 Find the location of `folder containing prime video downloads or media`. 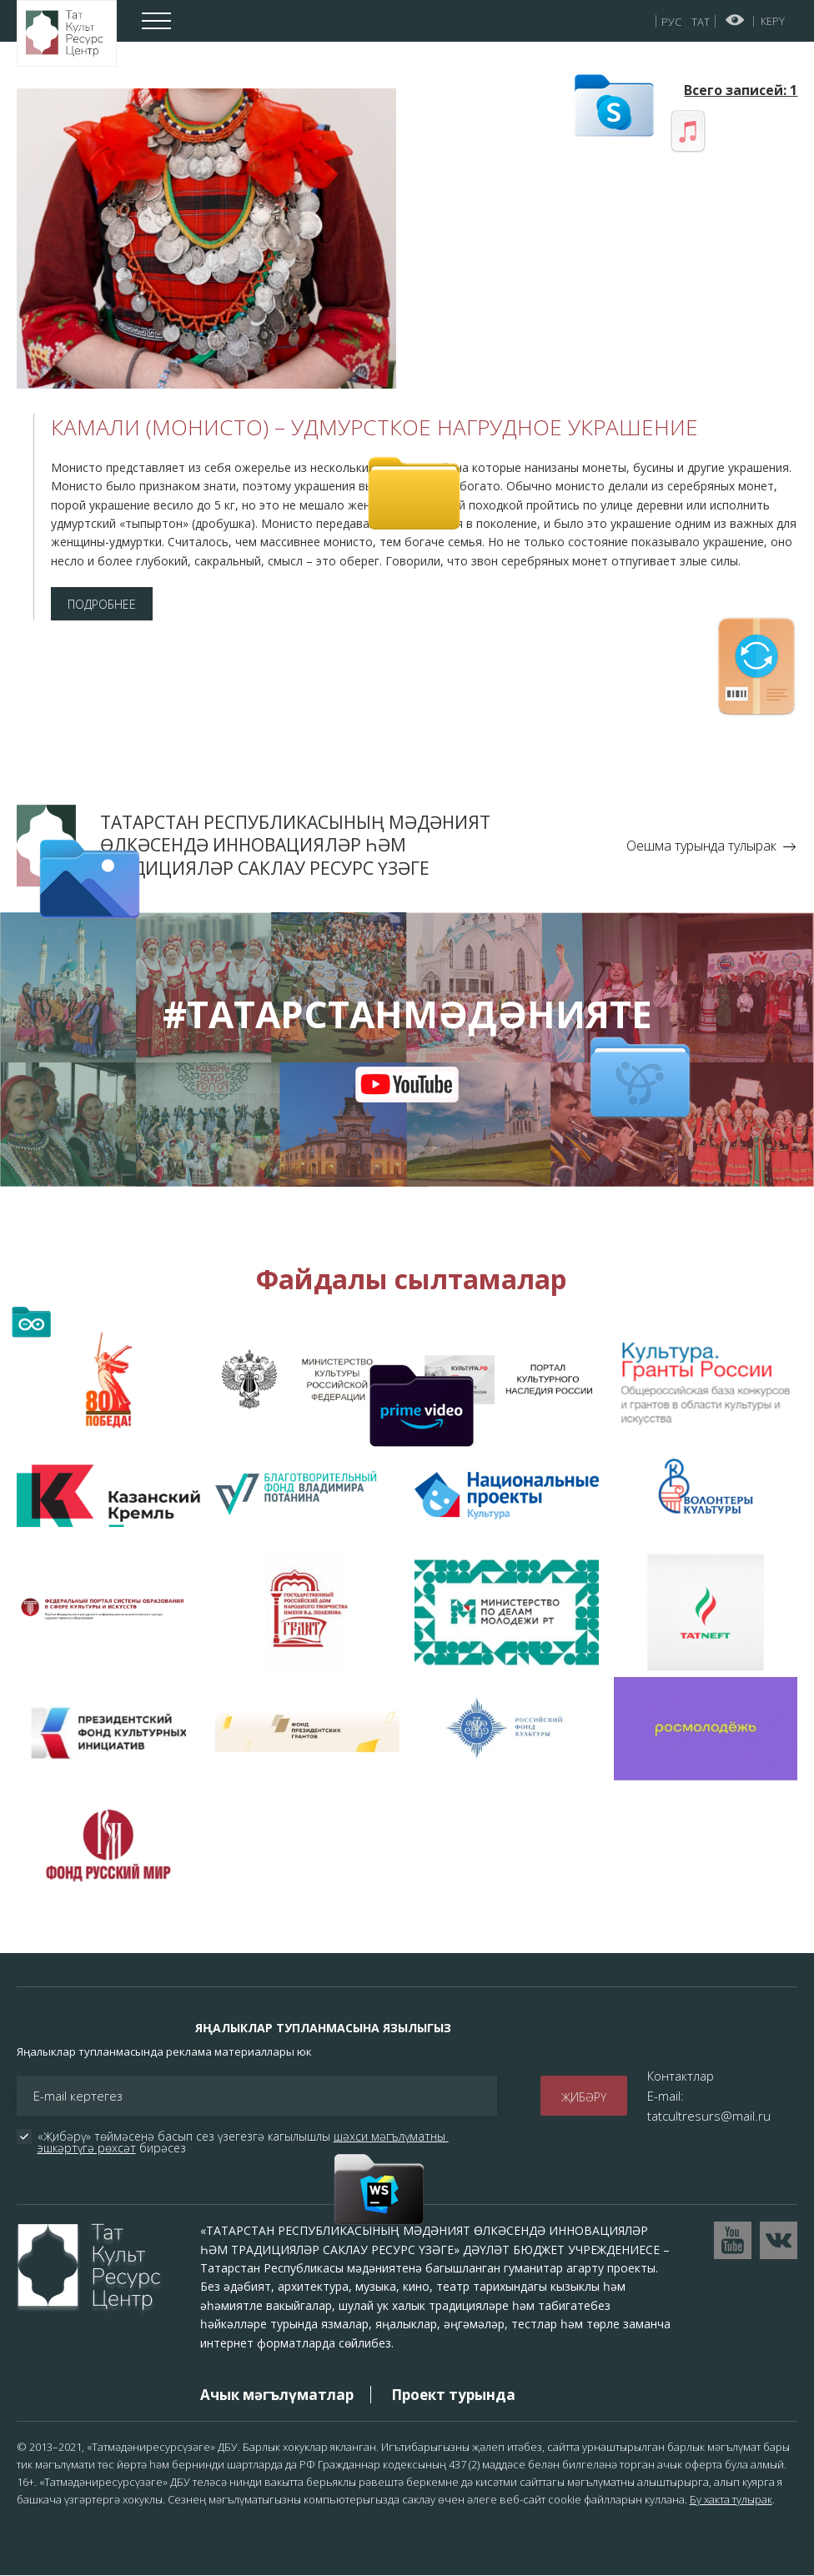

folder containing prime video downloads or media is located at coordinates (421, 1409).